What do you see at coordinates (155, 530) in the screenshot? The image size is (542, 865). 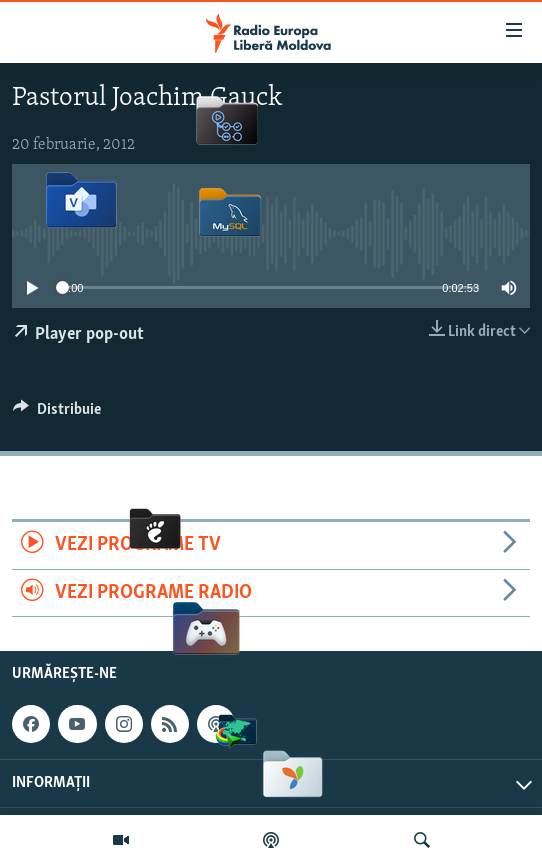 I see `open gnome-related files folder` at bounding box center [155, 530].